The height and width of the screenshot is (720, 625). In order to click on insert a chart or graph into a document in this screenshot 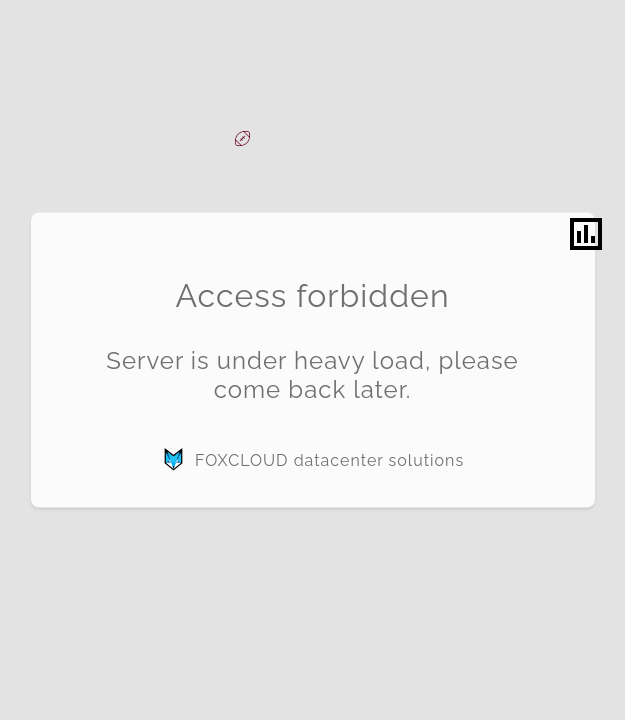, I will do `click(586, 234)`.